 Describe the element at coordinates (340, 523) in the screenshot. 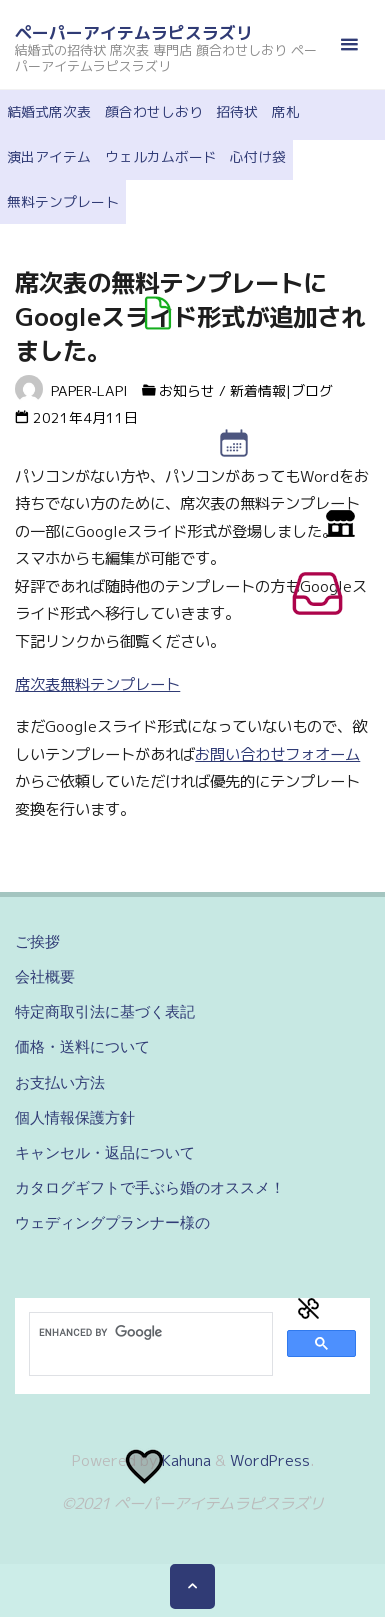

I see `view store or shop location` at that location.